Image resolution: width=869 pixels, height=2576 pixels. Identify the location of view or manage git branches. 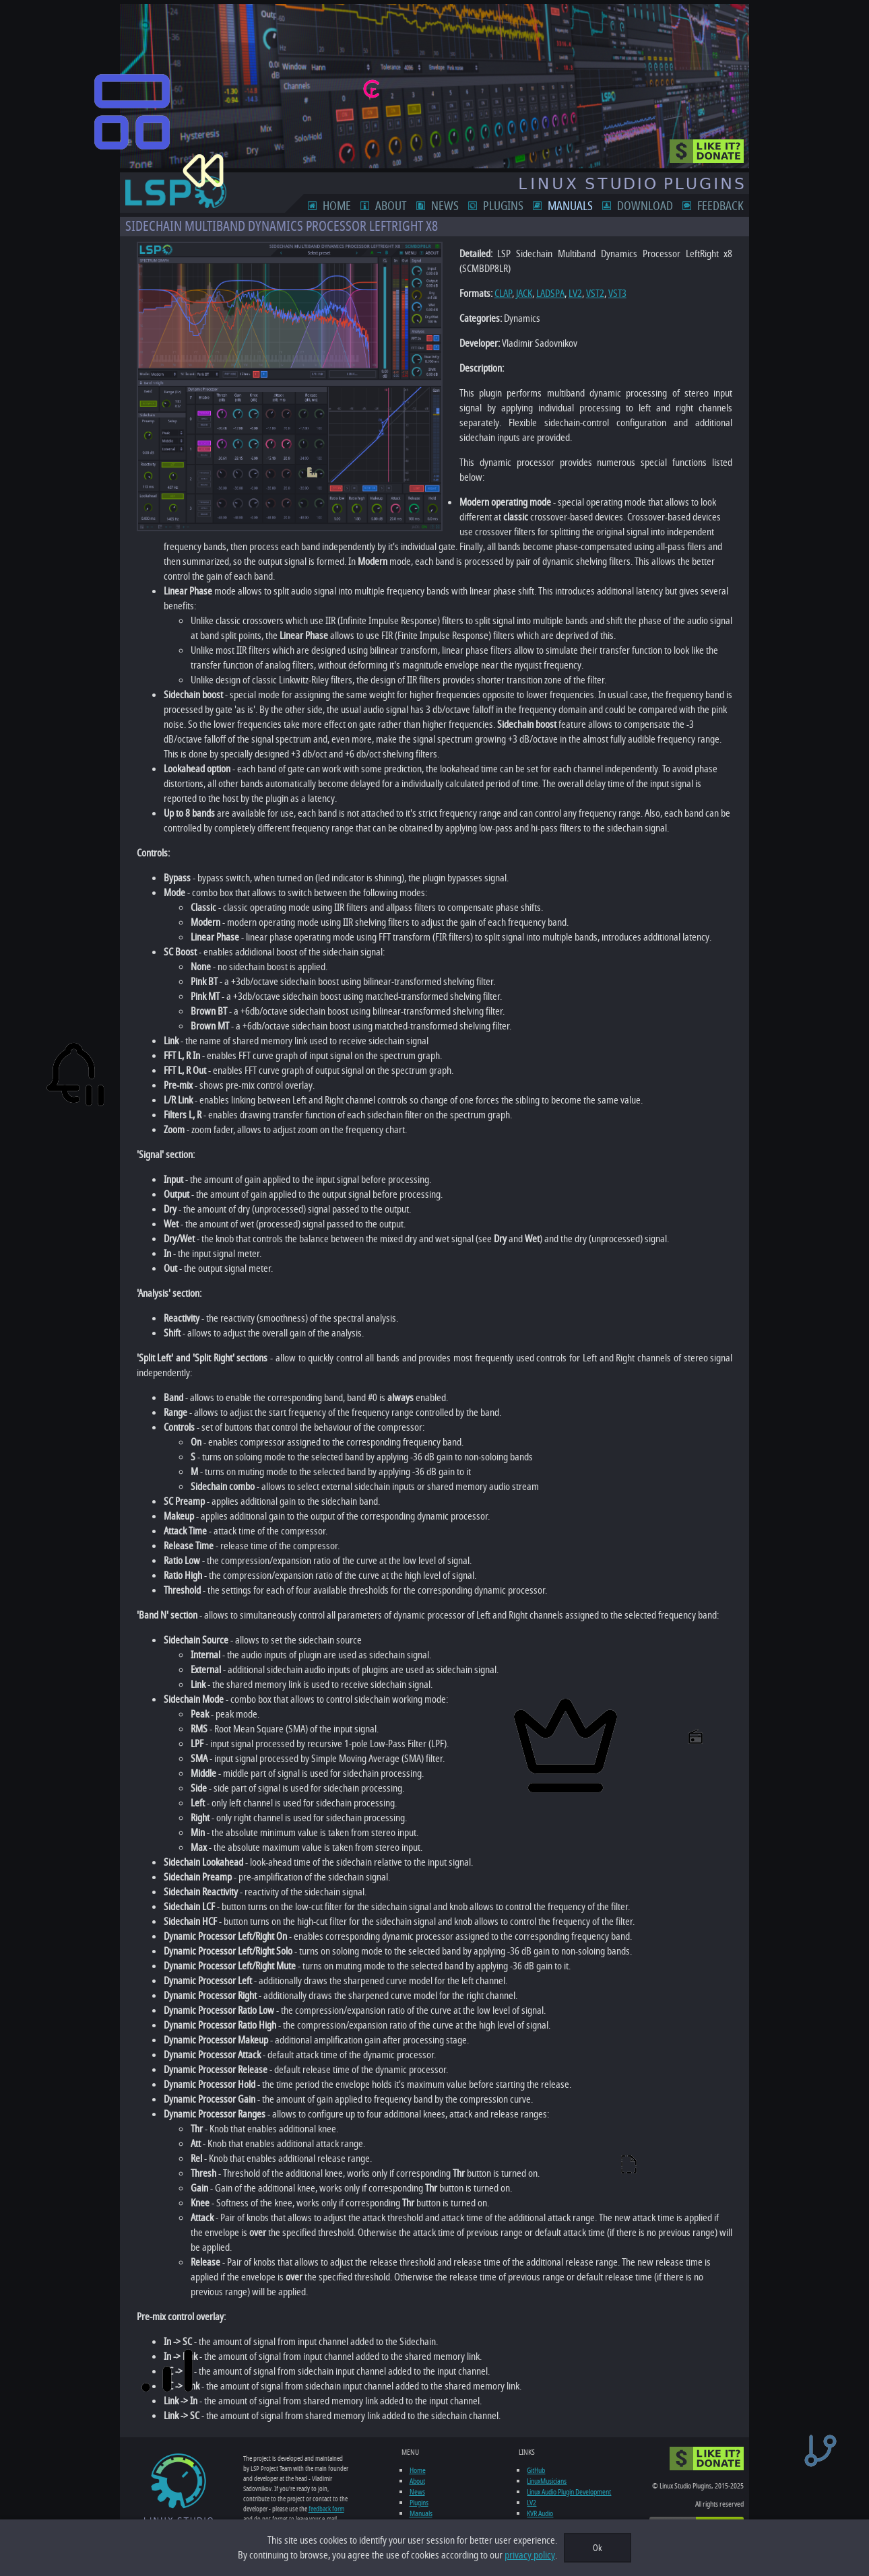
(820, 2451).